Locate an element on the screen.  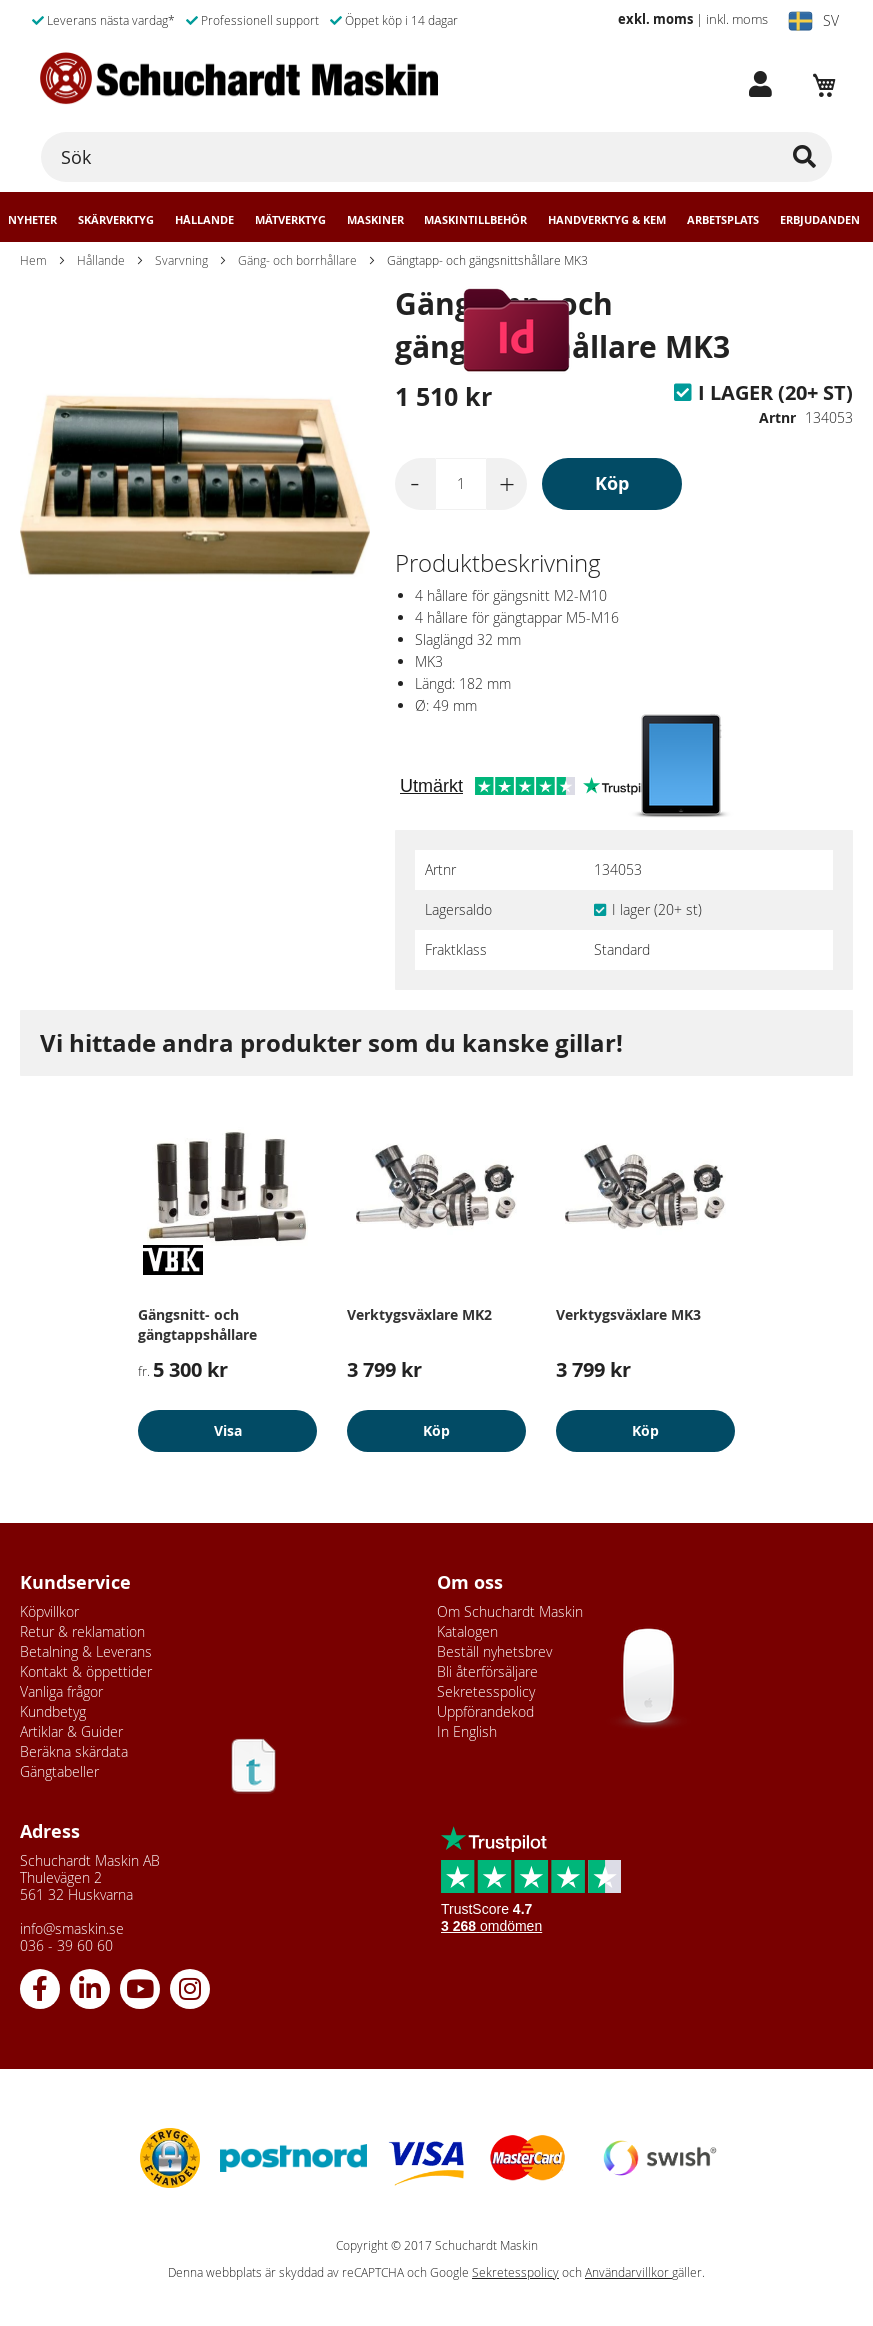
folder containing Adobe InDesign project files is located at coordinates (516, 333).